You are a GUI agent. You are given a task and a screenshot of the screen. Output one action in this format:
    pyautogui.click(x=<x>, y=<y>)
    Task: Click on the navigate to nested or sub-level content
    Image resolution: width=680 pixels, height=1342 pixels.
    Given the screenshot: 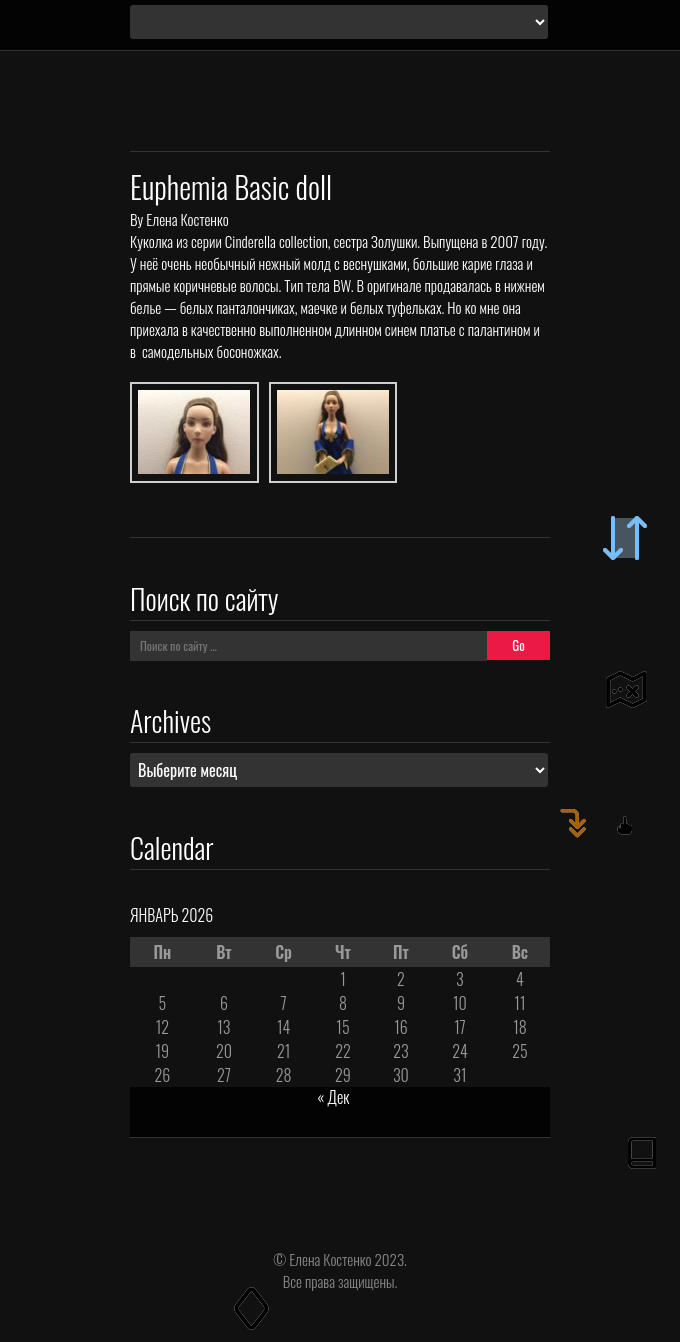 What is the action you would take?
    pyautogui.click(x=574, y=824)
    